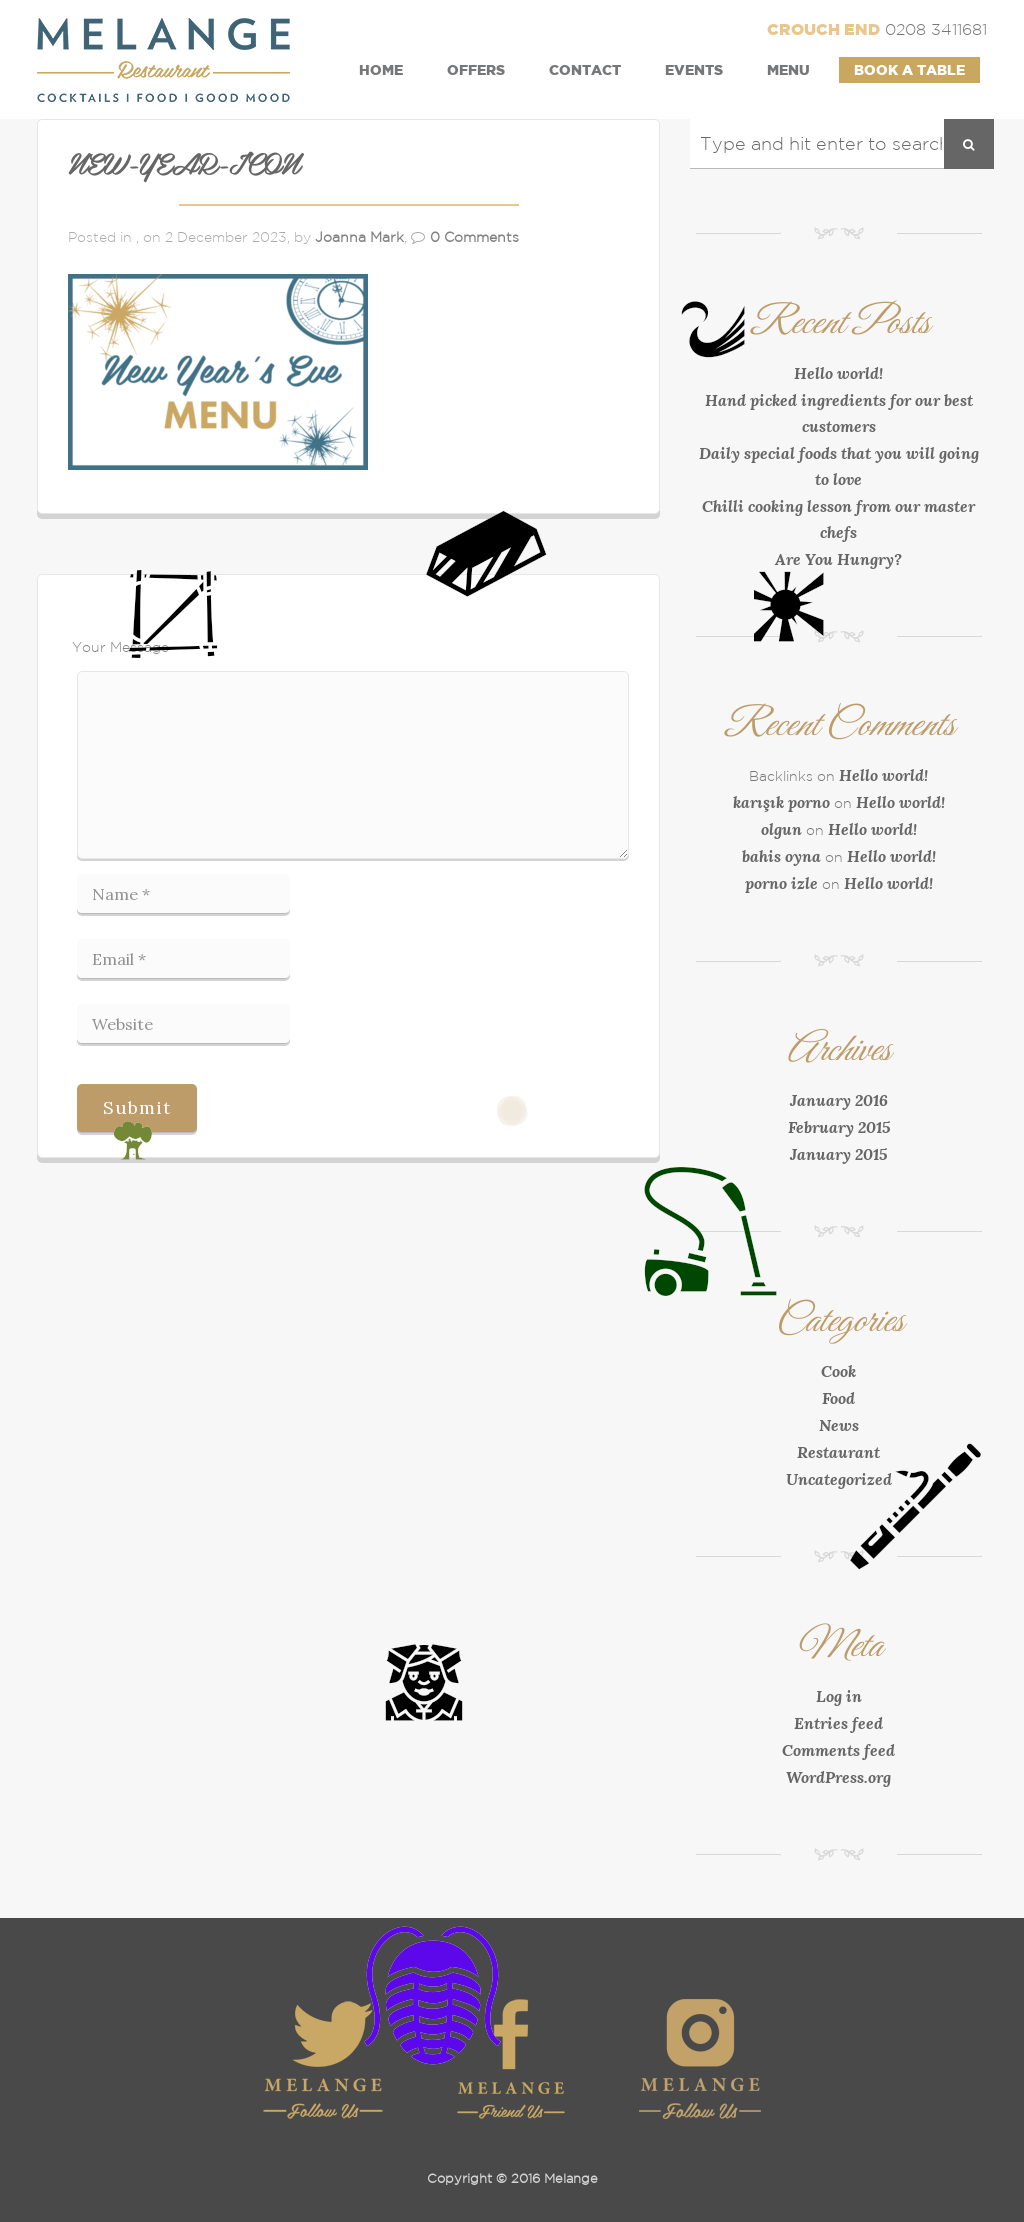  Describe the element at coordinates (424, 1682) in the screenshot. I see `select nun character or avatar` at that location.